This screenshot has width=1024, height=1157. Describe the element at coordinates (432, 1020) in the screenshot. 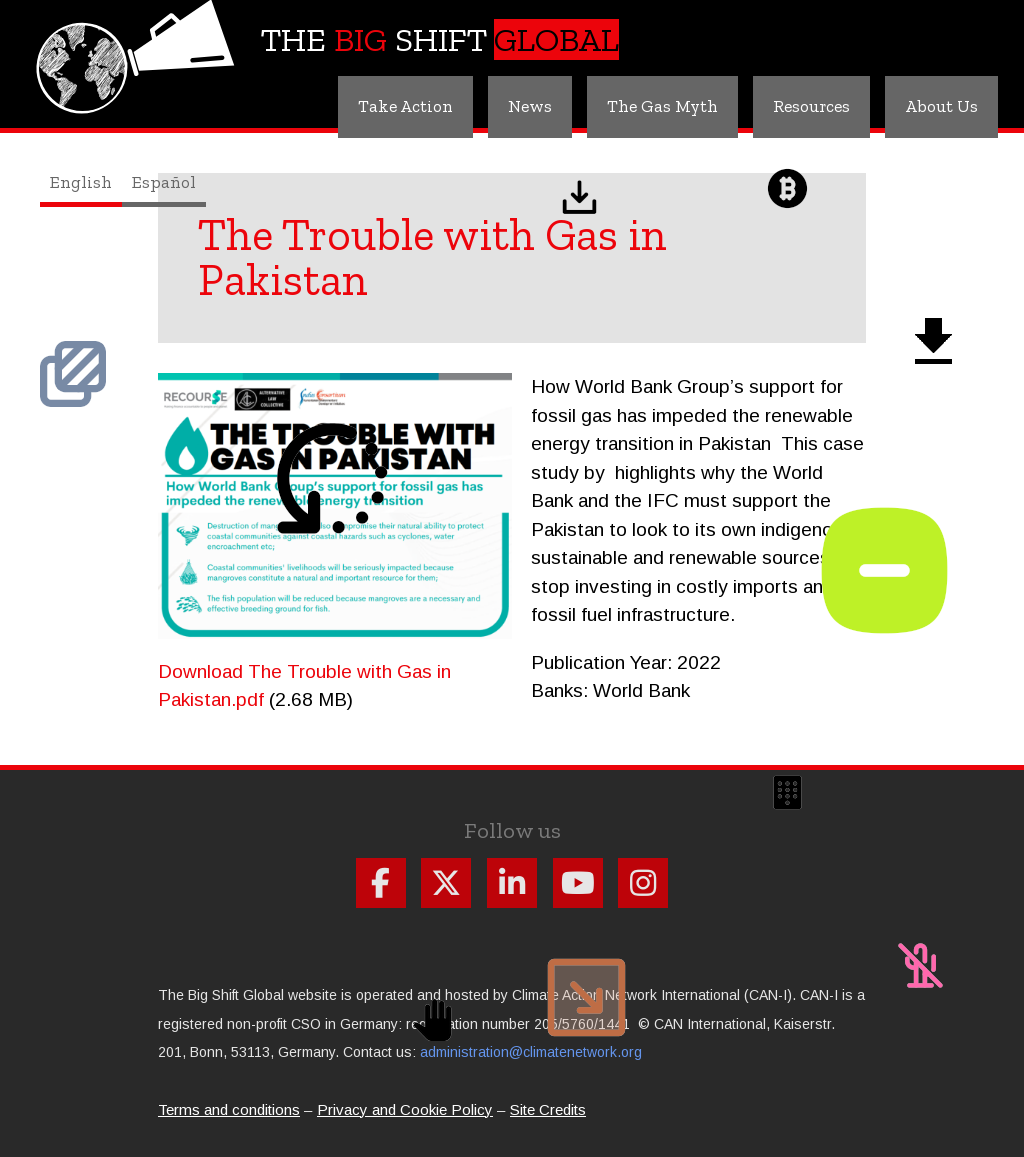

I see `stop or pause an action` at that location.